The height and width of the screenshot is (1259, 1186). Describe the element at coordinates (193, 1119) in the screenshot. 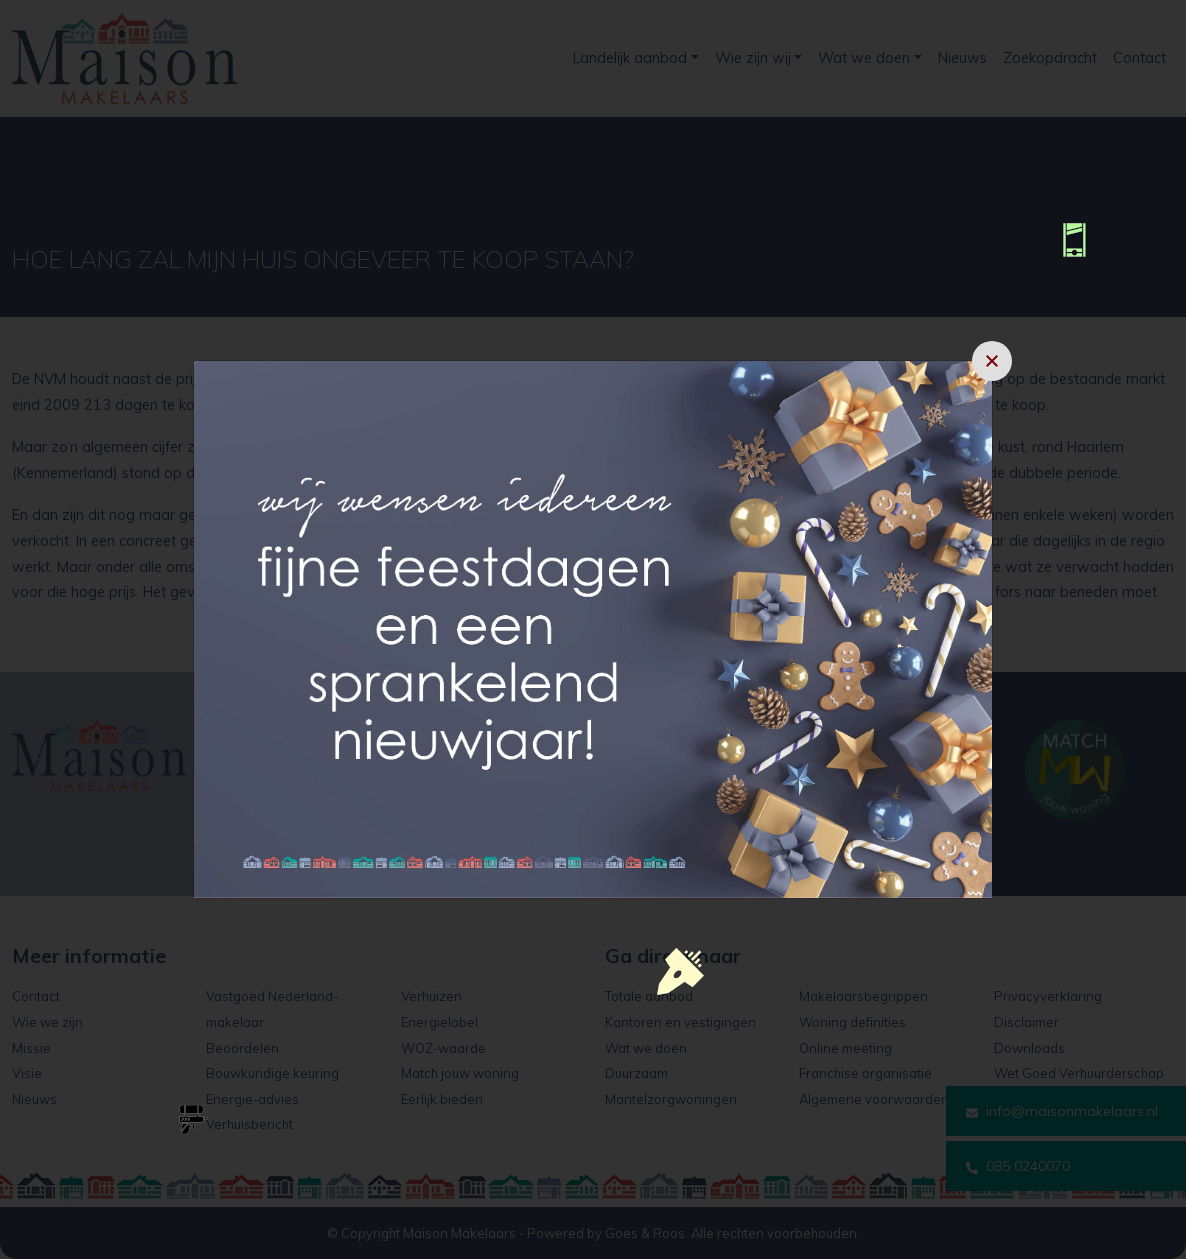

I see `select water gun weapon in game` at that location.